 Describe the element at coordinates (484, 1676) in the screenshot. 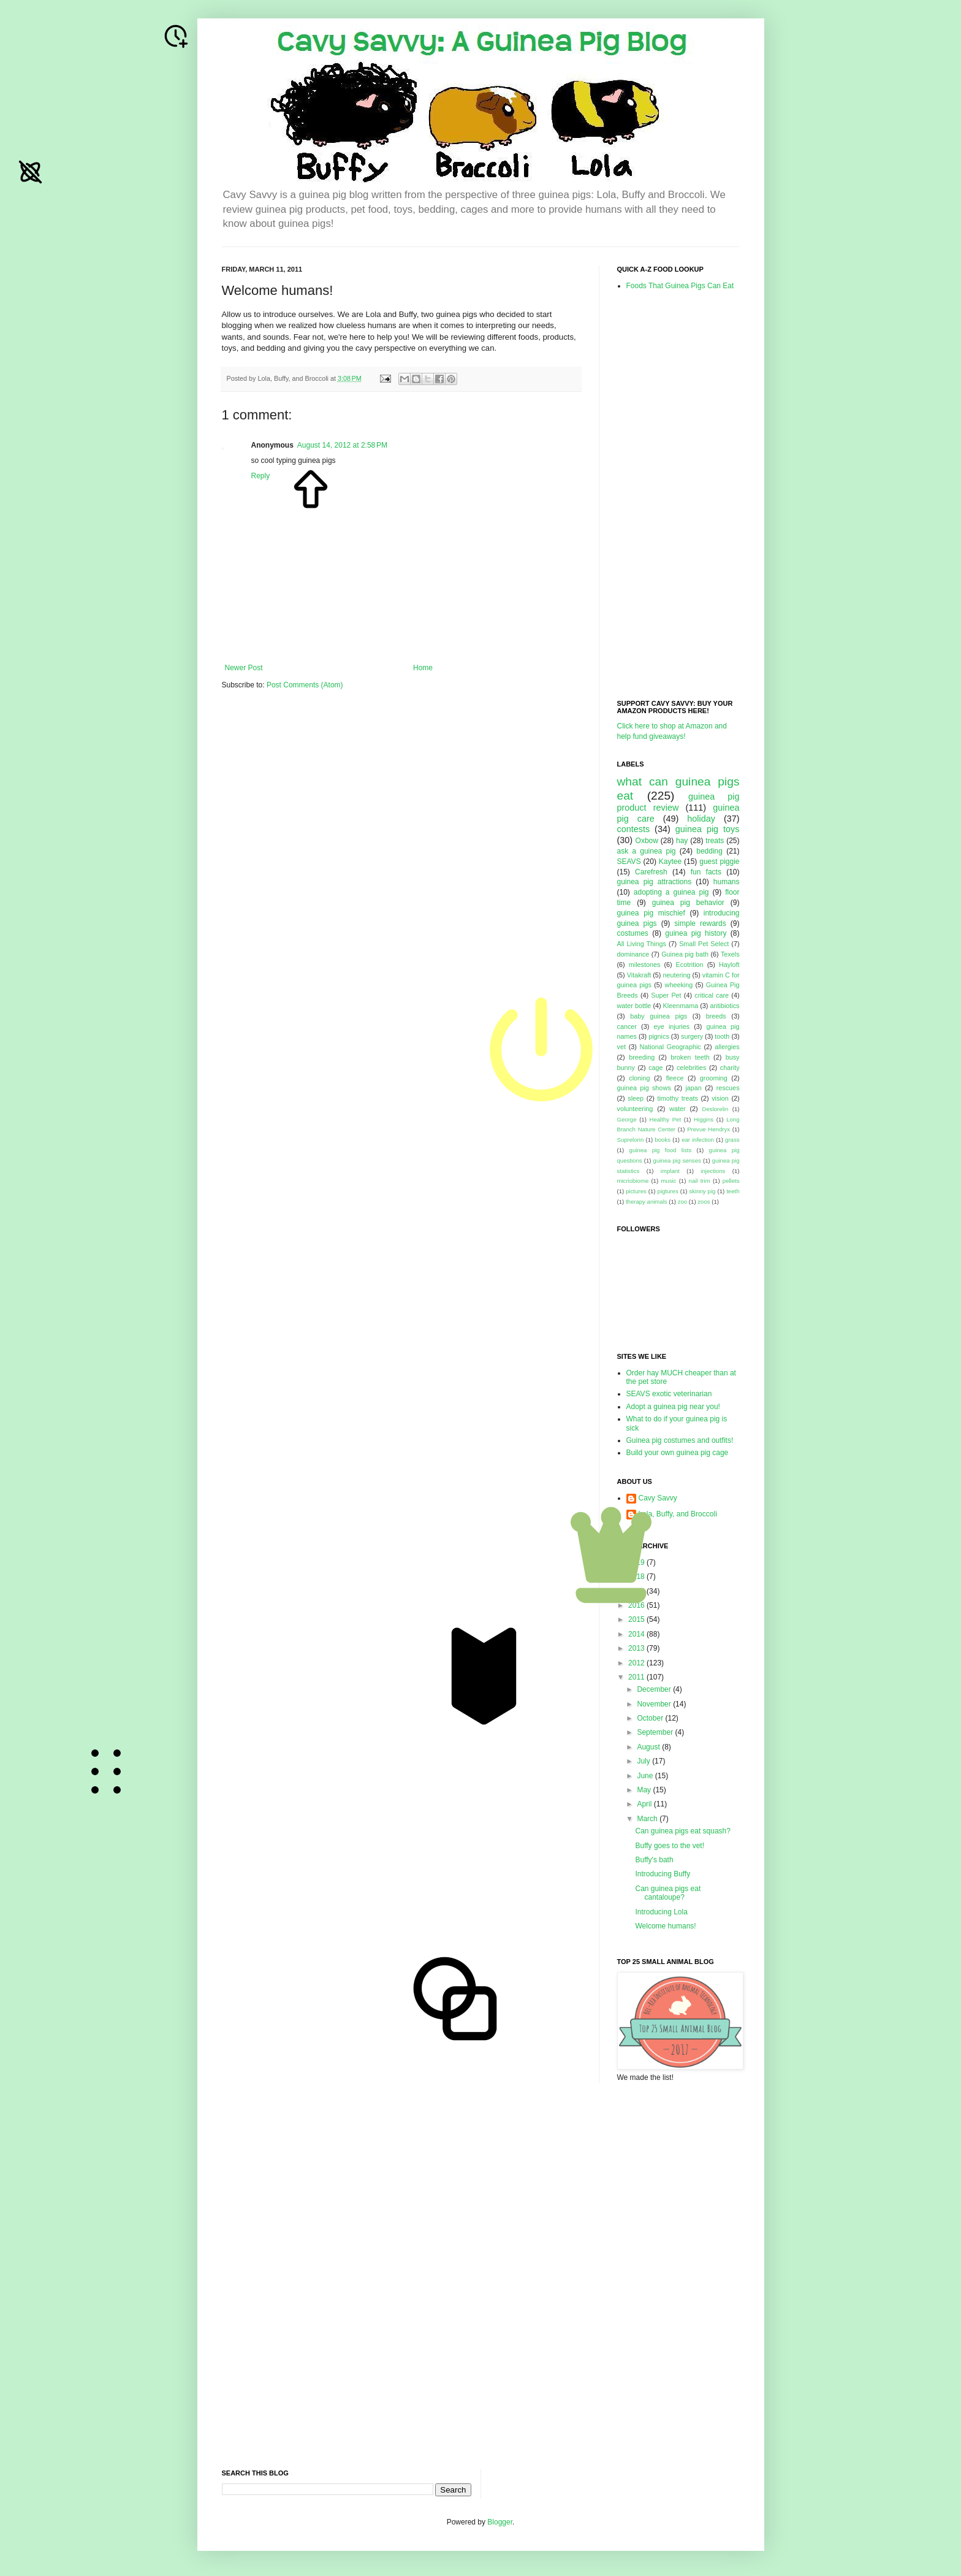

I see `indicates verified or certified status` at that location.